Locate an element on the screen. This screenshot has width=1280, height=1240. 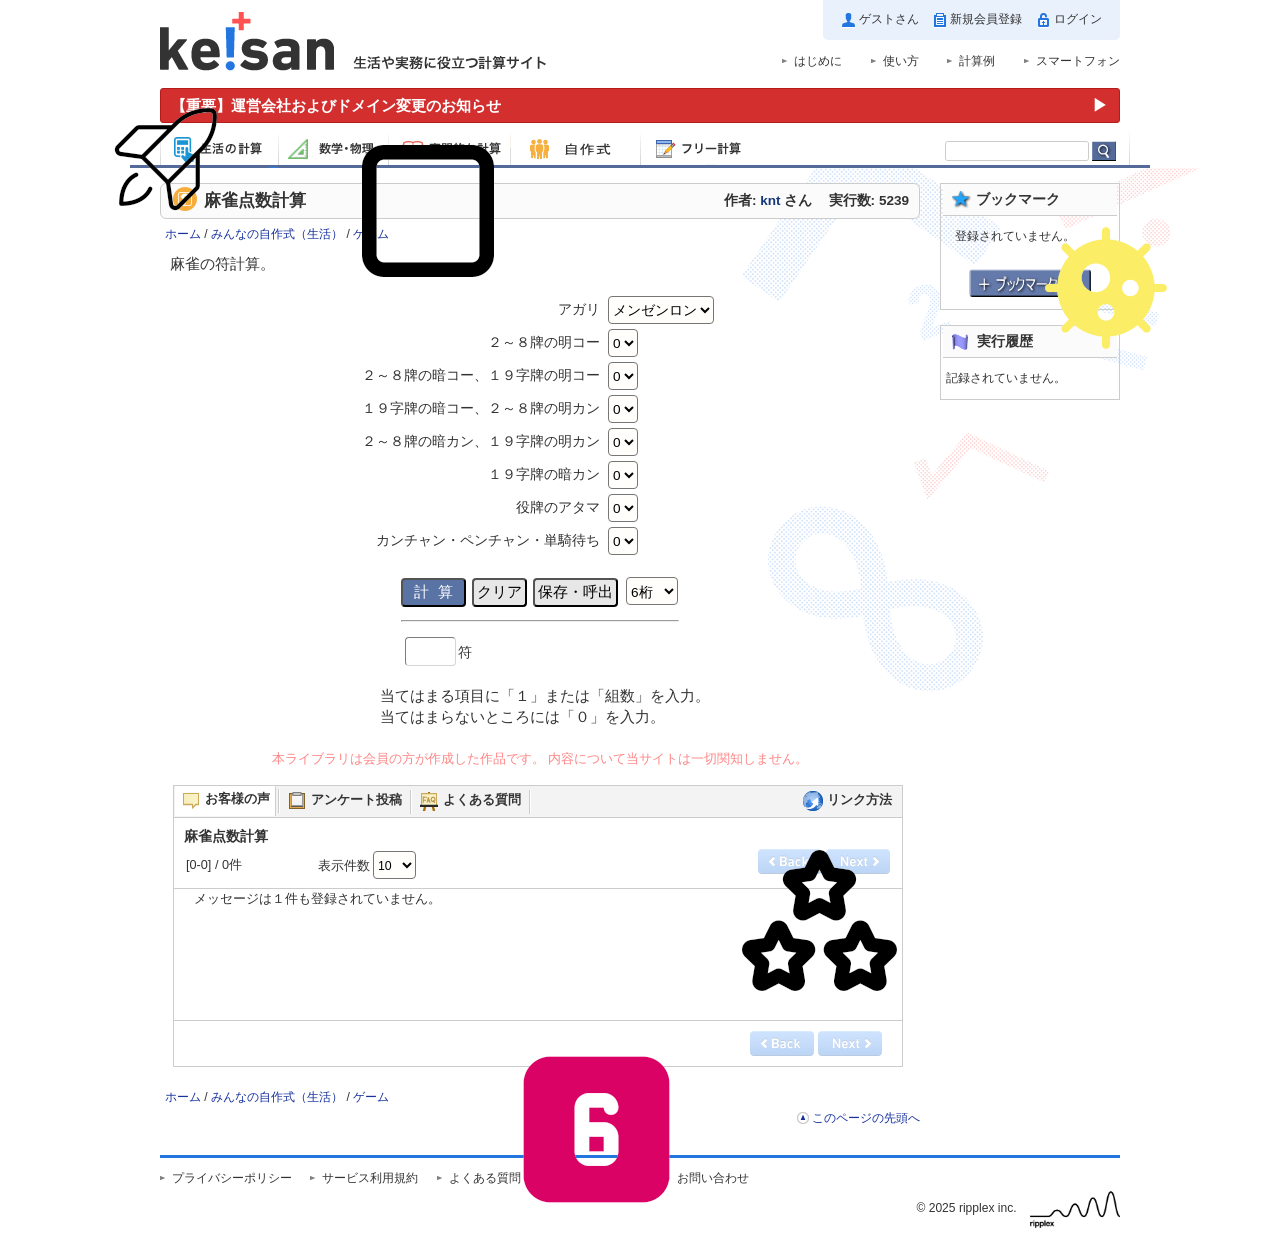
indicates step 6 in a numbered sequence is located at coordinates (596, 1129).